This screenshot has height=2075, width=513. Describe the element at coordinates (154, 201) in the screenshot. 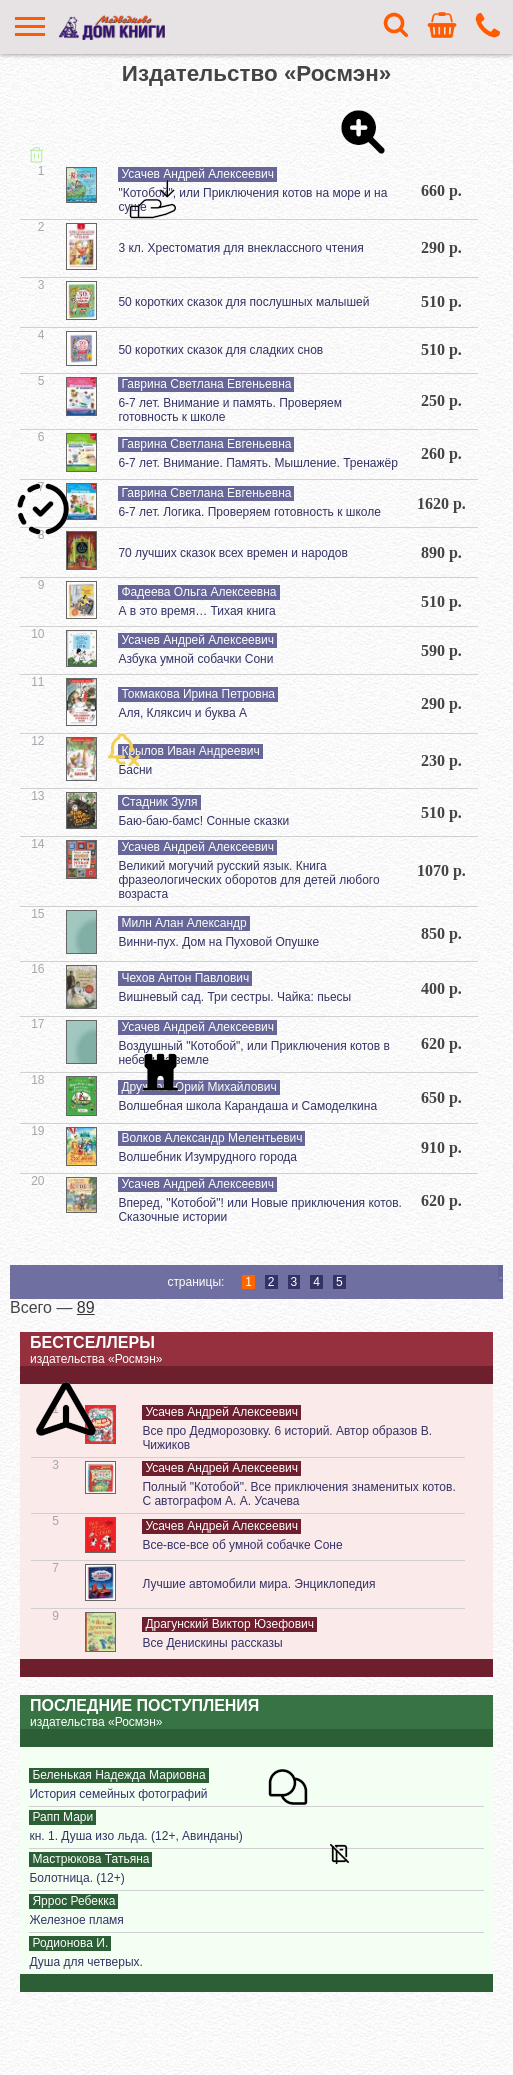

I see `receive or accept an incoming item` at that location.